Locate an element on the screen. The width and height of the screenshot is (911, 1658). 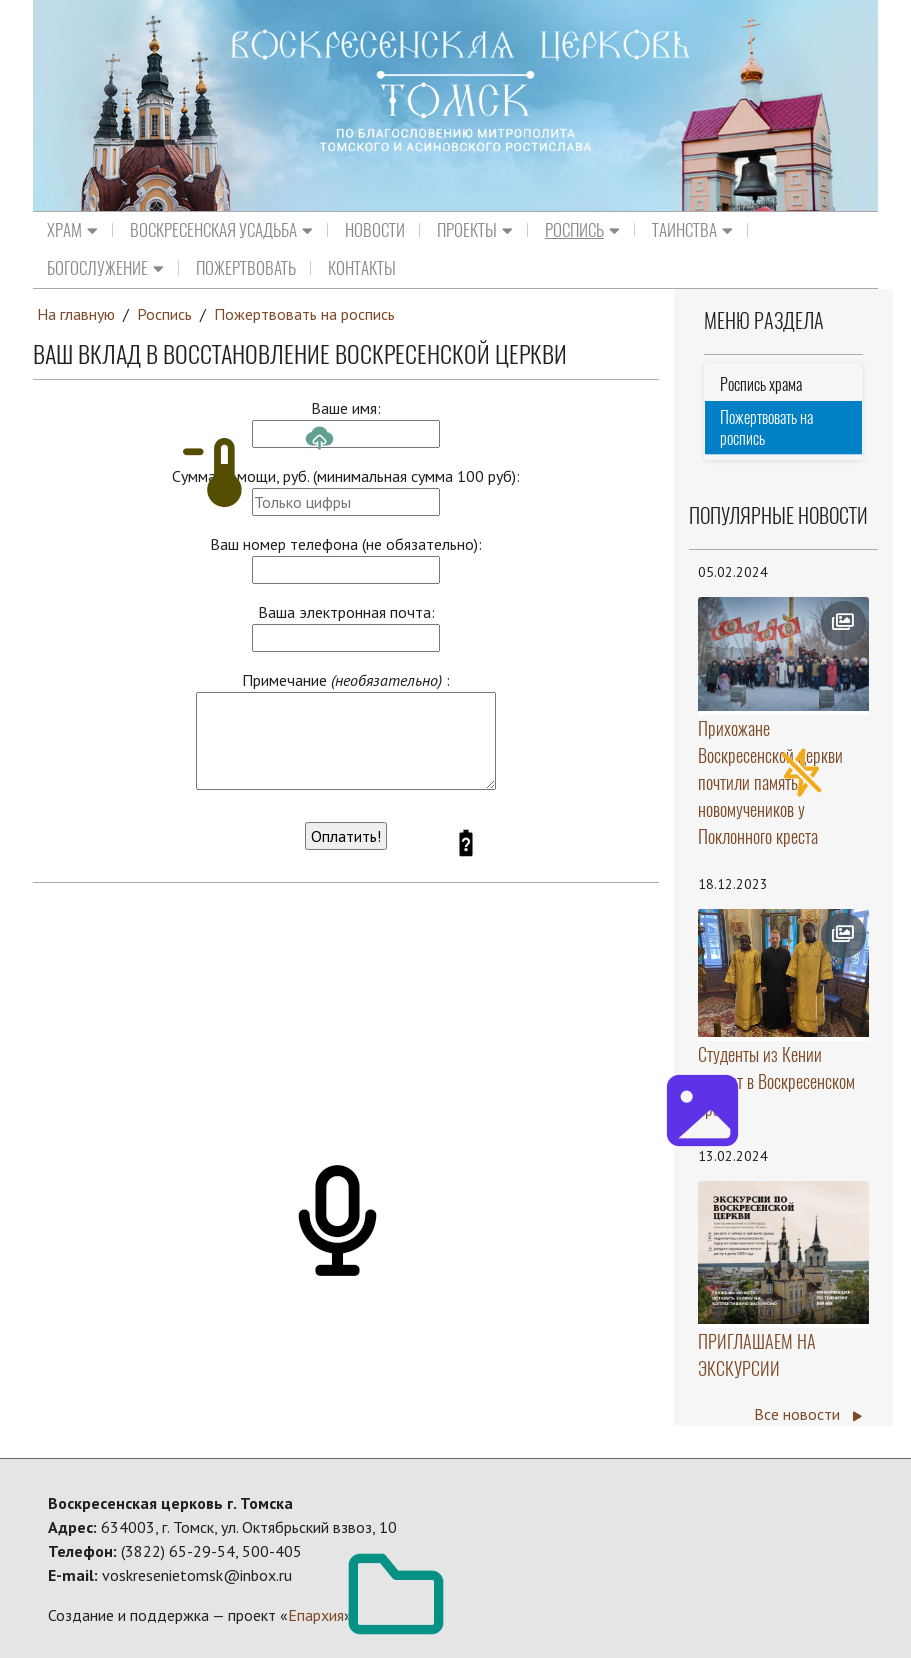
upload a file to cloud storage is located at coordinates (319, 437).